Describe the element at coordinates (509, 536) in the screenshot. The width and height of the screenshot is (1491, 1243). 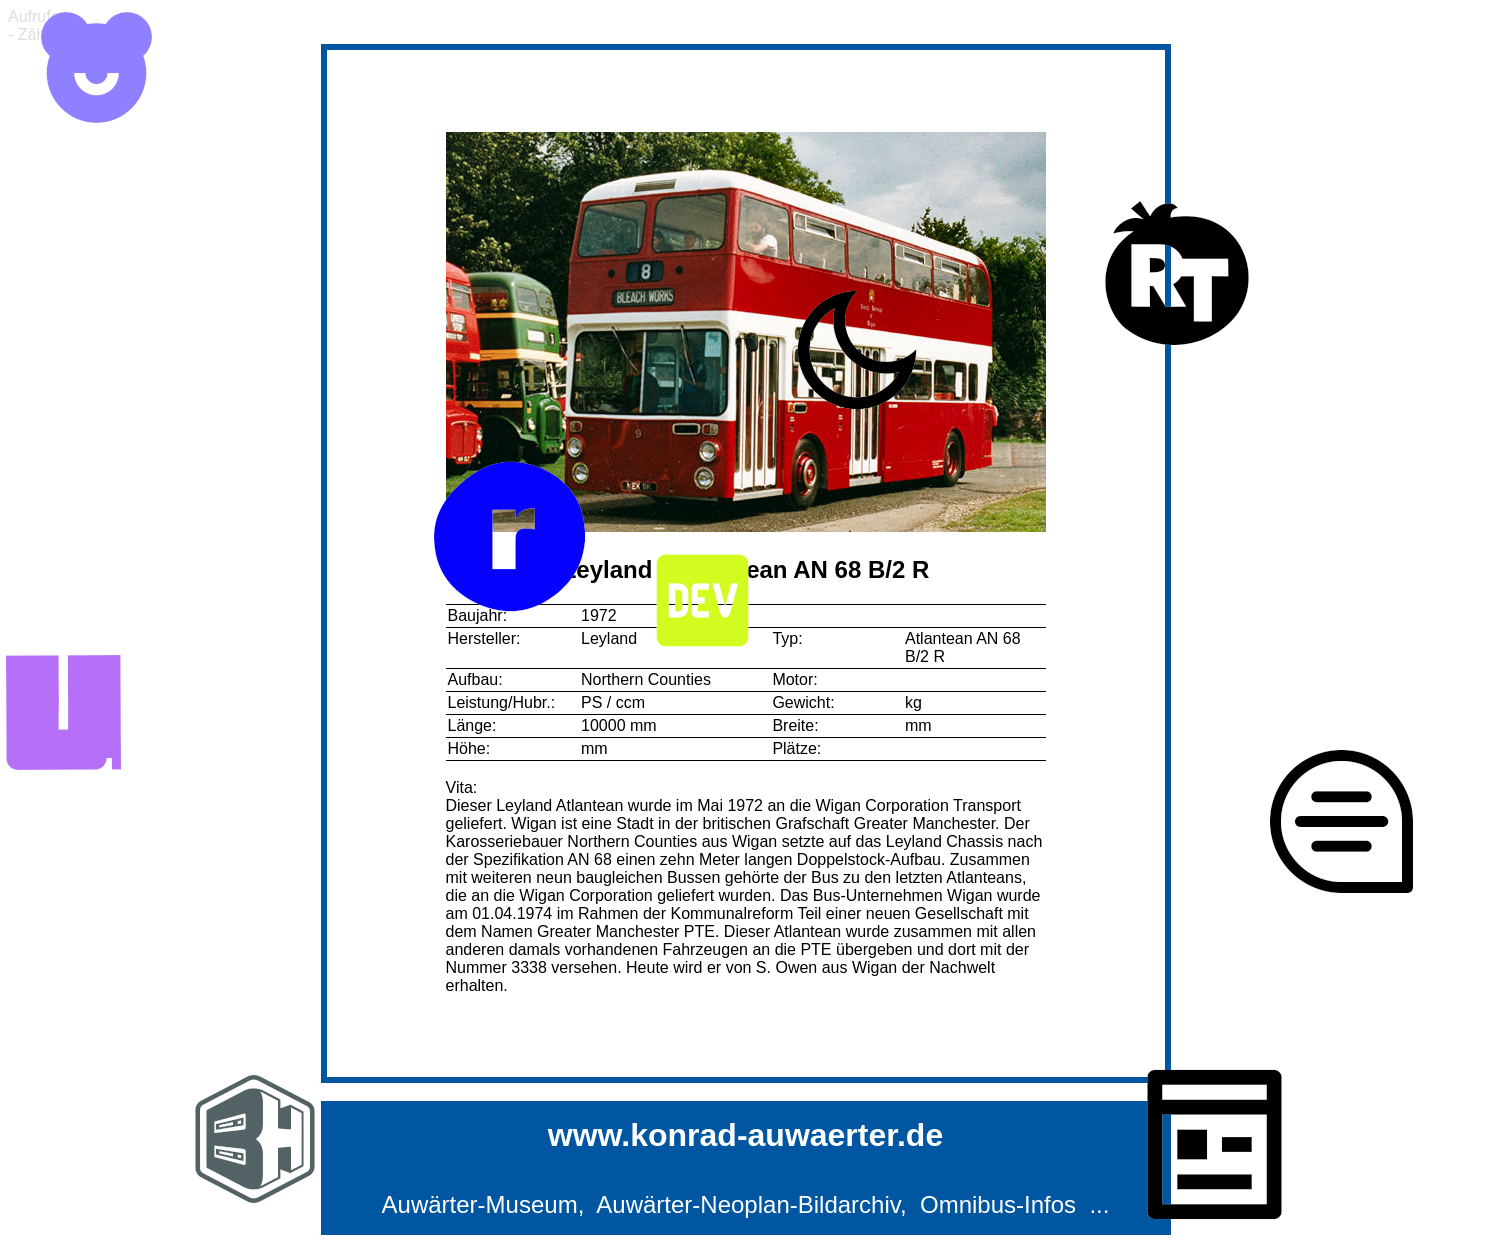
I see `open the Ravelry app` at that location.